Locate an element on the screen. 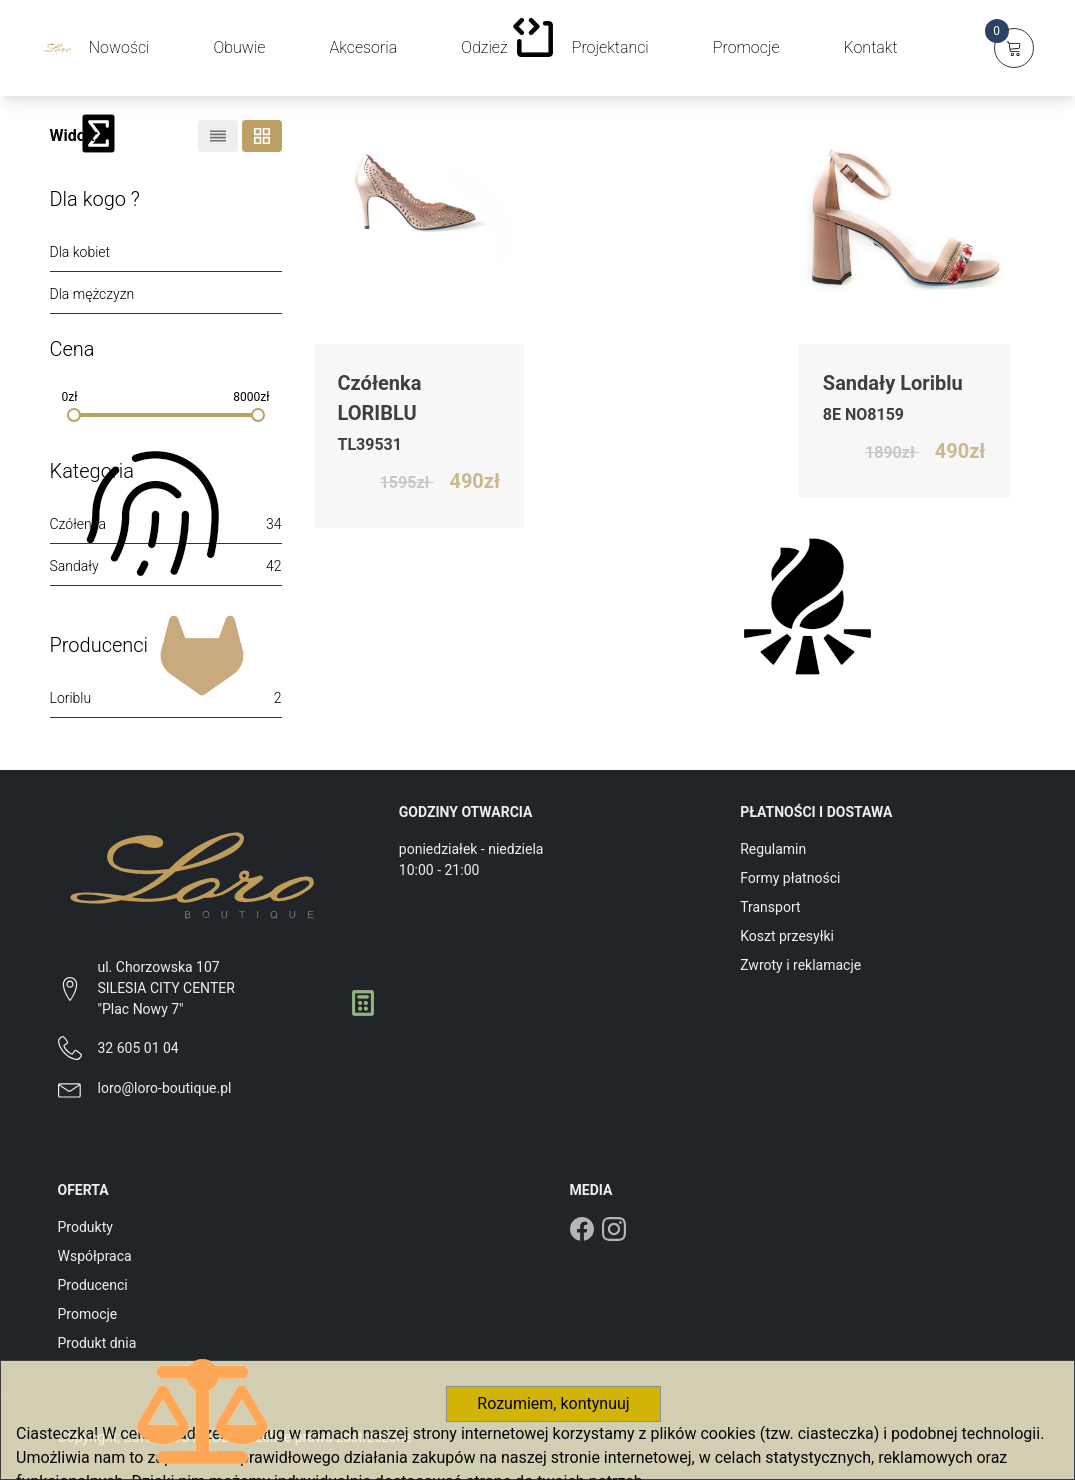  open gitlab repository is located at coordinates (202, 654).